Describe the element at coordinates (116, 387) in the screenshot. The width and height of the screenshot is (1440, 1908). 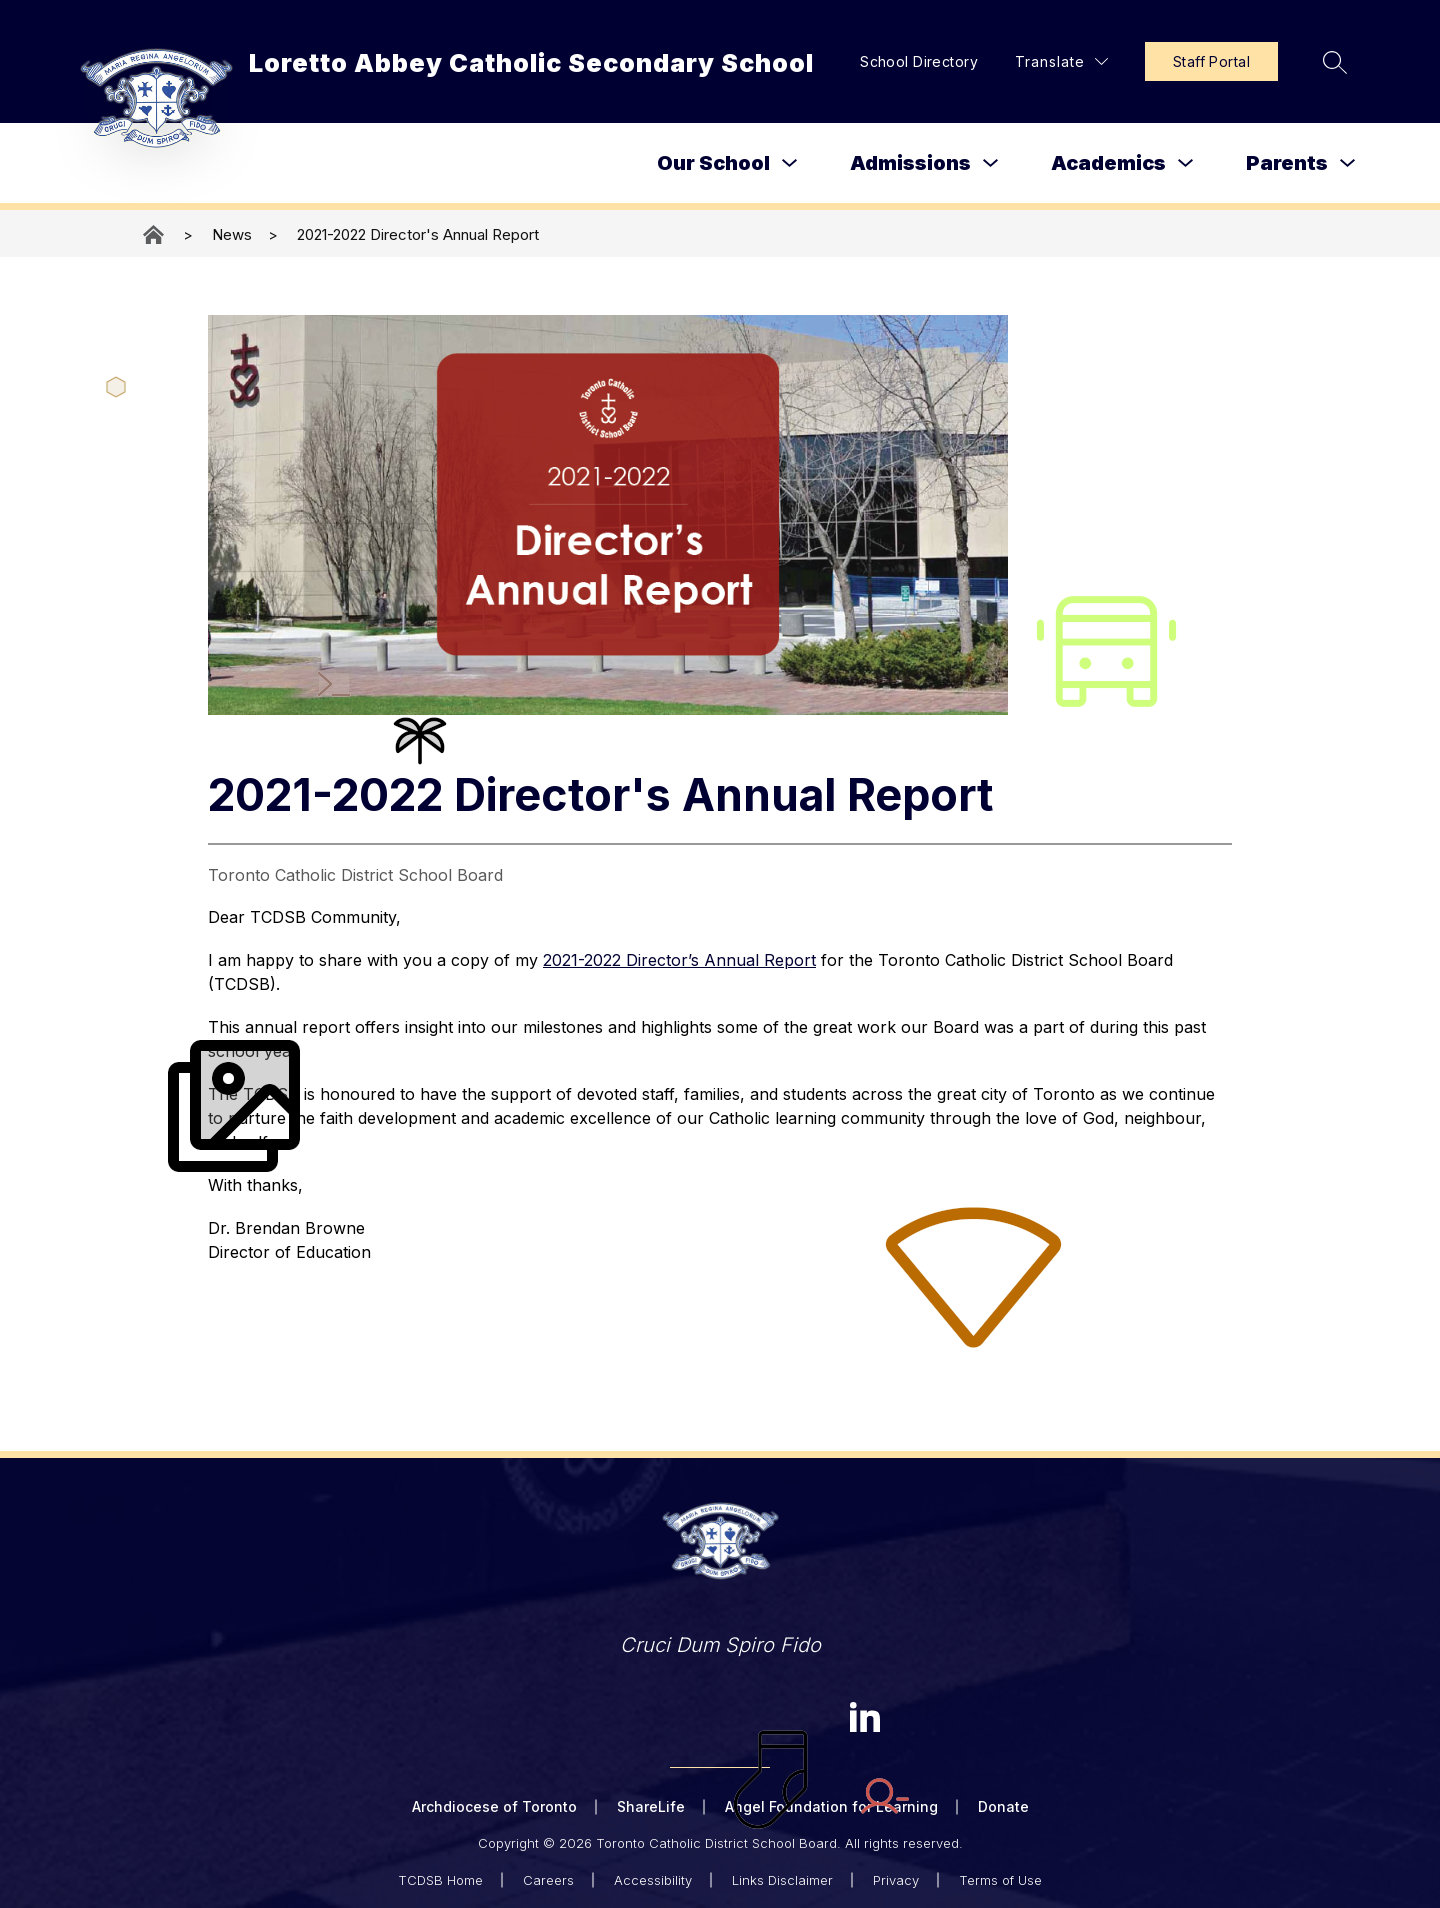
I see `generic shape or container element` at that location.